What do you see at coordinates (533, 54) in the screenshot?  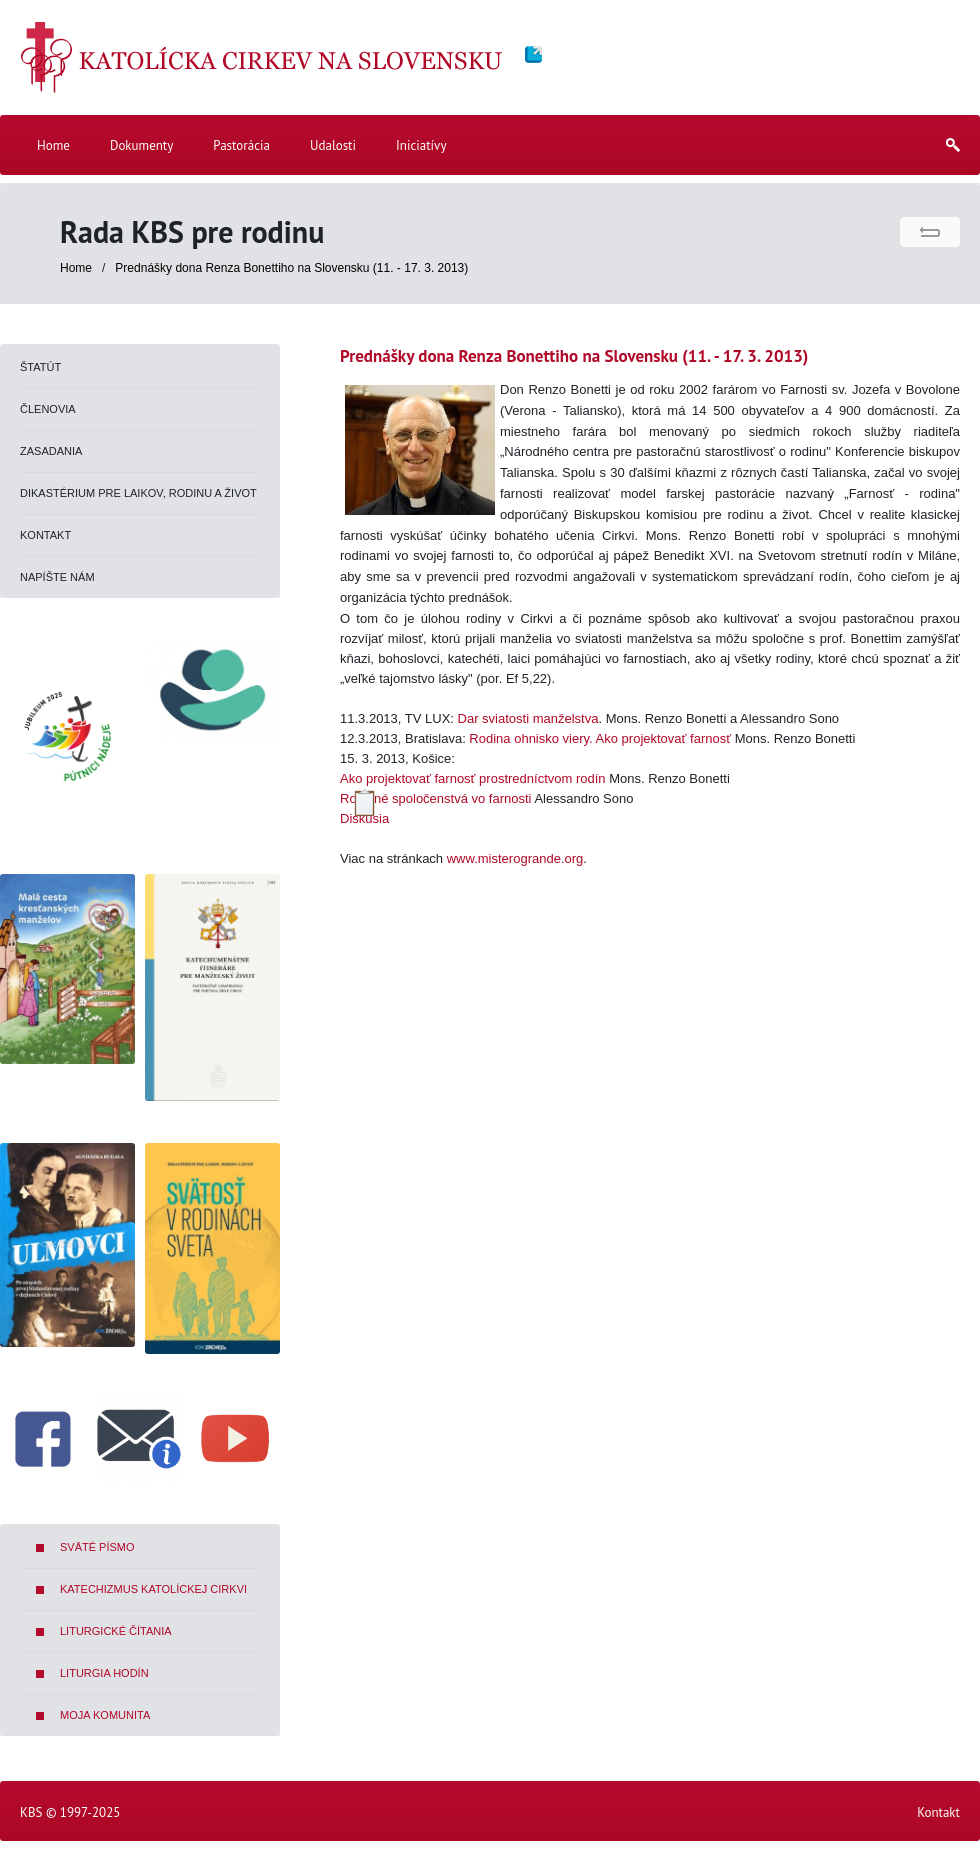 I see `open accessories or utility apps` at bounding box center [533, 54].